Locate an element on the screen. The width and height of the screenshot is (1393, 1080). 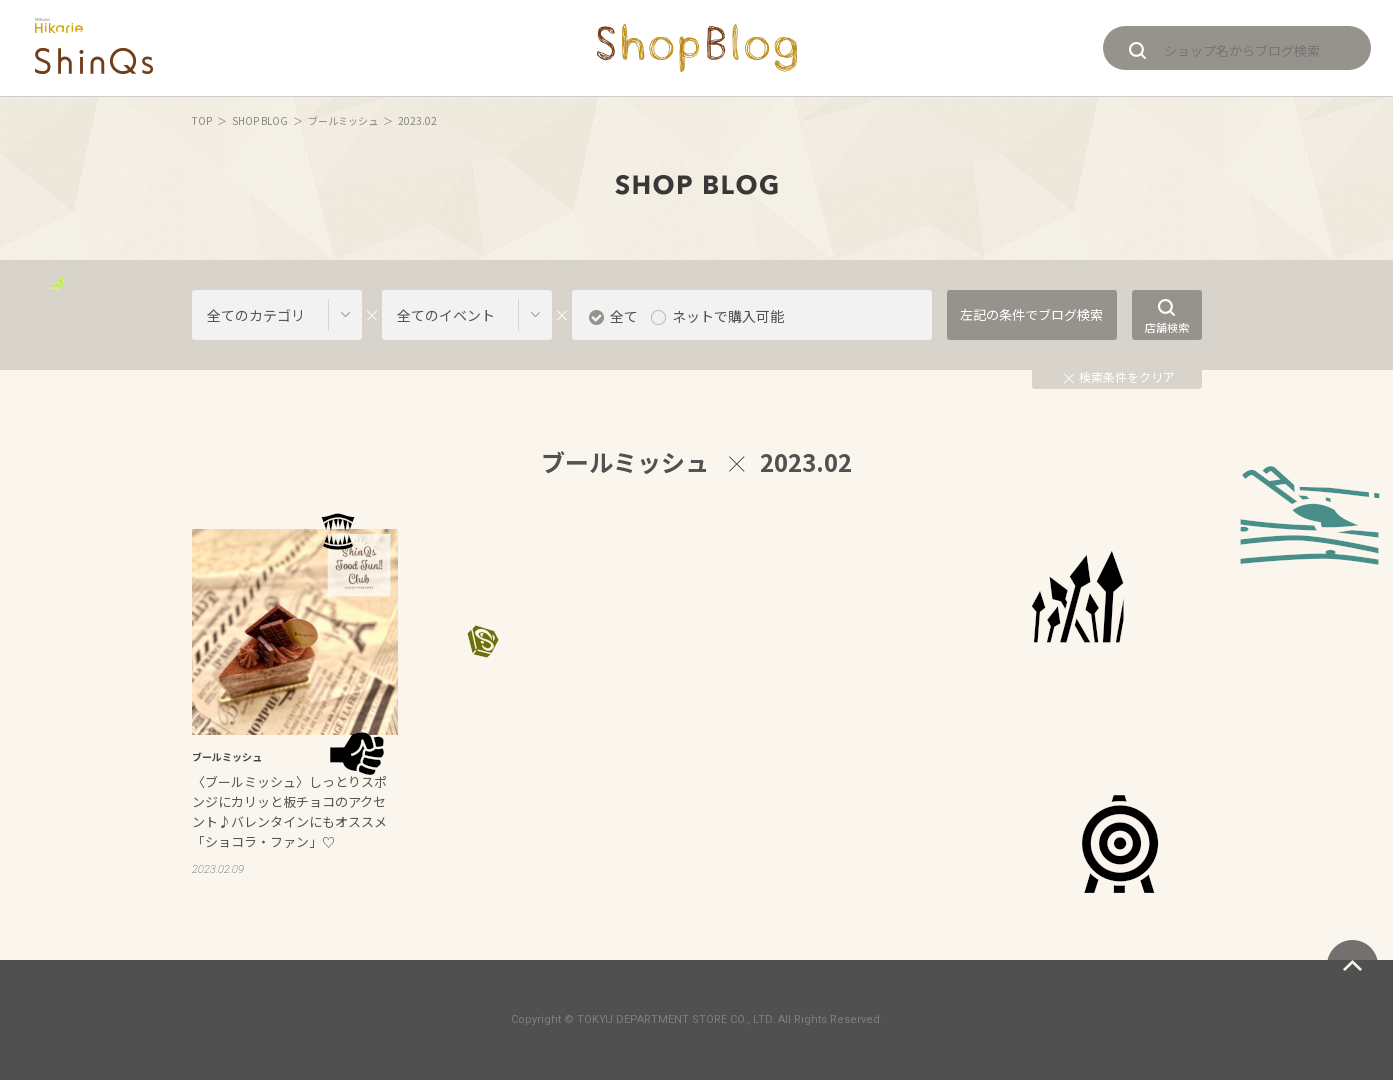
indicates a beach or coastal location is located at coordinates (56, 284).